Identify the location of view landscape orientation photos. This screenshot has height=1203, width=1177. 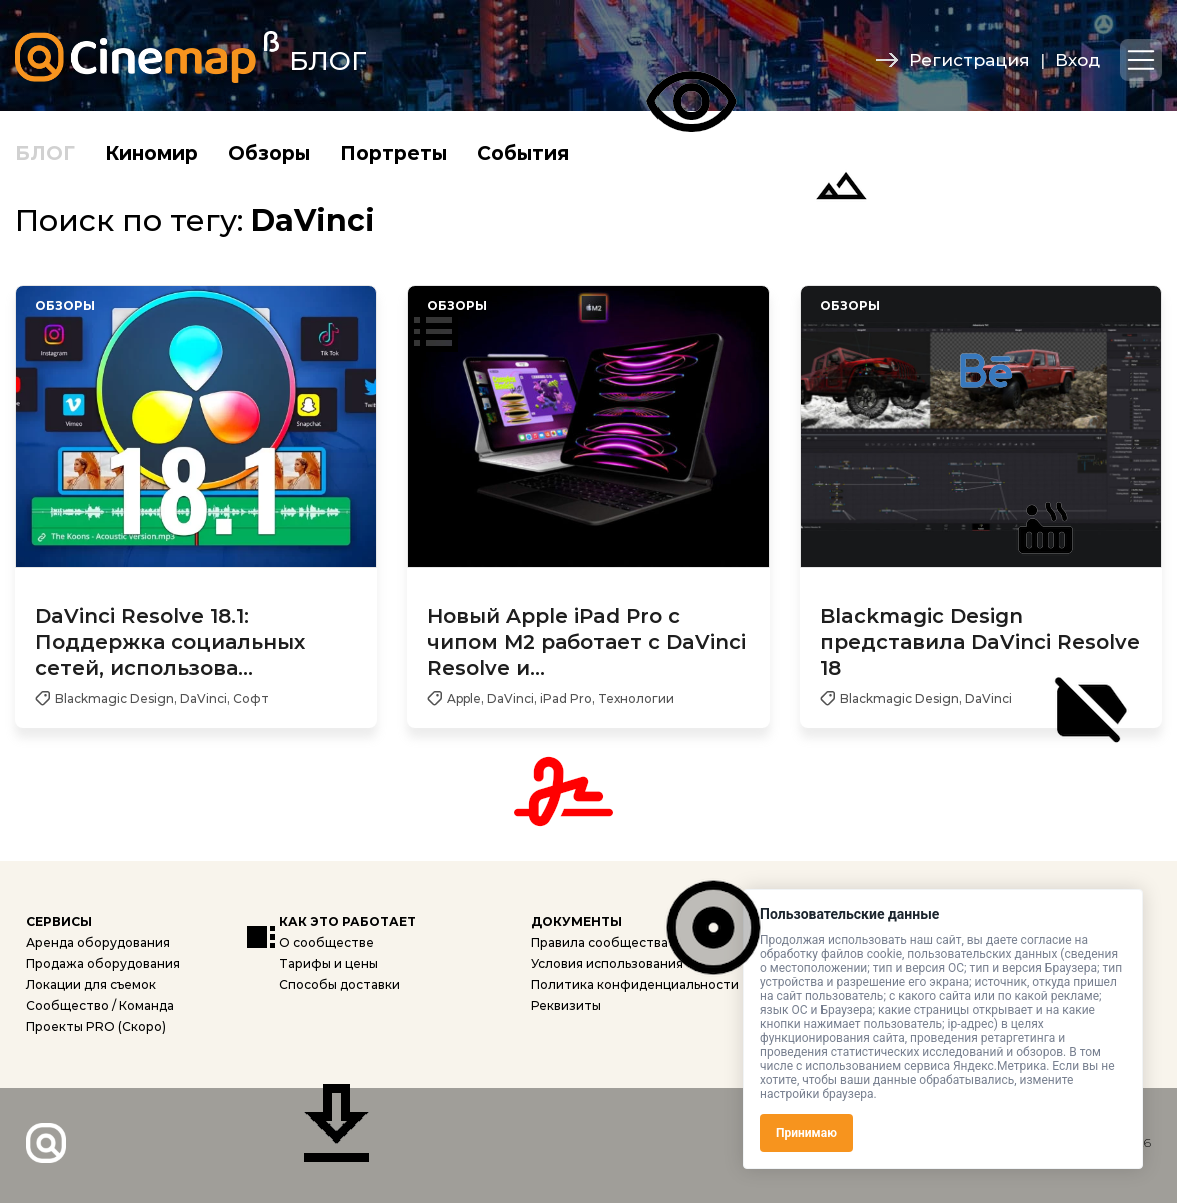
(841, 185).